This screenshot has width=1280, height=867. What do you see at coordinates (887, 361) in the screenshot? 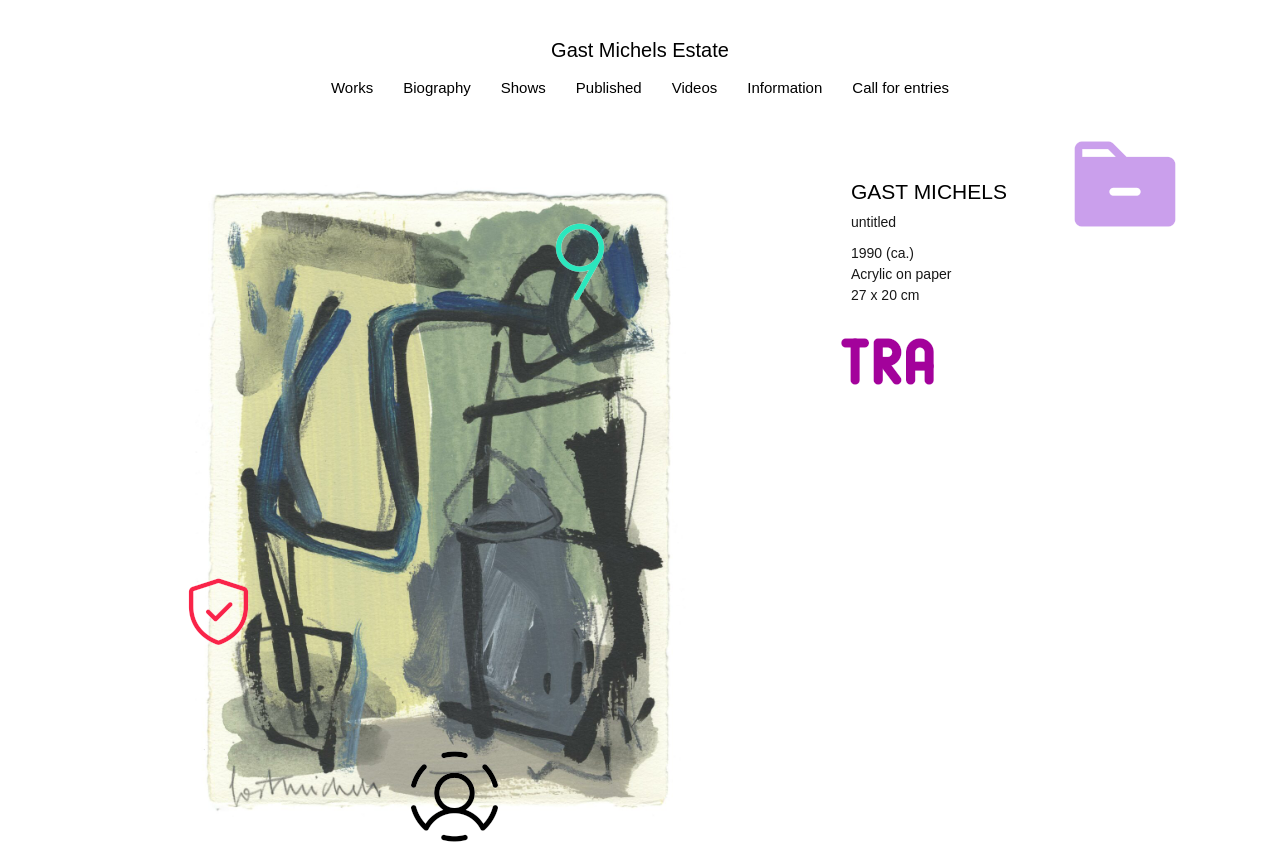
I see `perform an HTTP TRACE request` at bounding box center [887, 361].